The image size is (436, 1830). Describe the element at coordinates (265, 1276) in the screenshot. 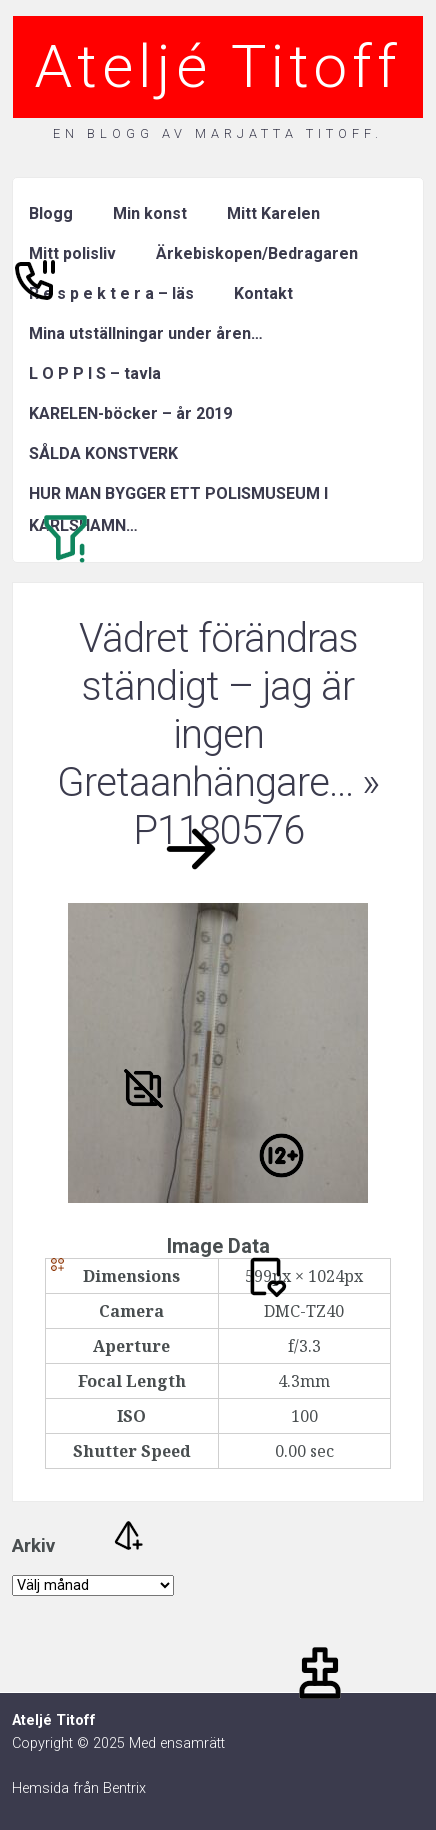

I see `add tablet to favorites` at that location.